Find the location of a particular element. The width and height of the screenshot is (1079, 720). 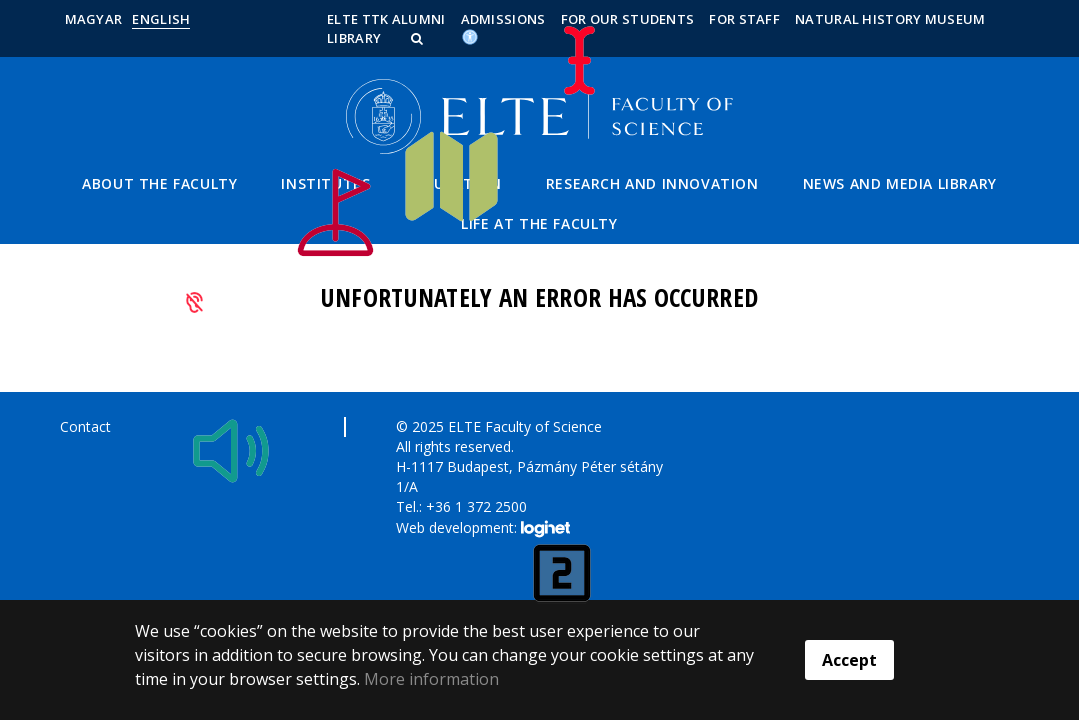

view golf course locations or tee times is located at coordinates (335, 212).